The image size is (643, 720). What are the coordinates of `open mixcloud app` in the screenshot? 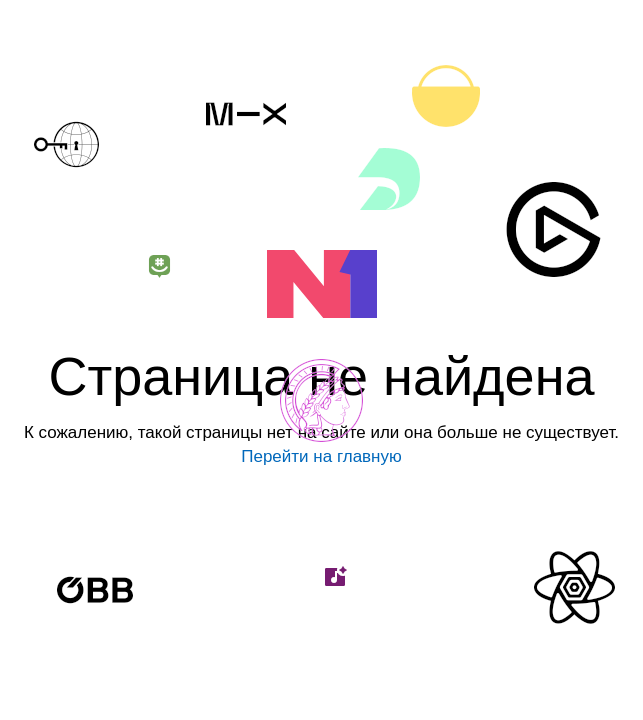 It's located at (246, 114).